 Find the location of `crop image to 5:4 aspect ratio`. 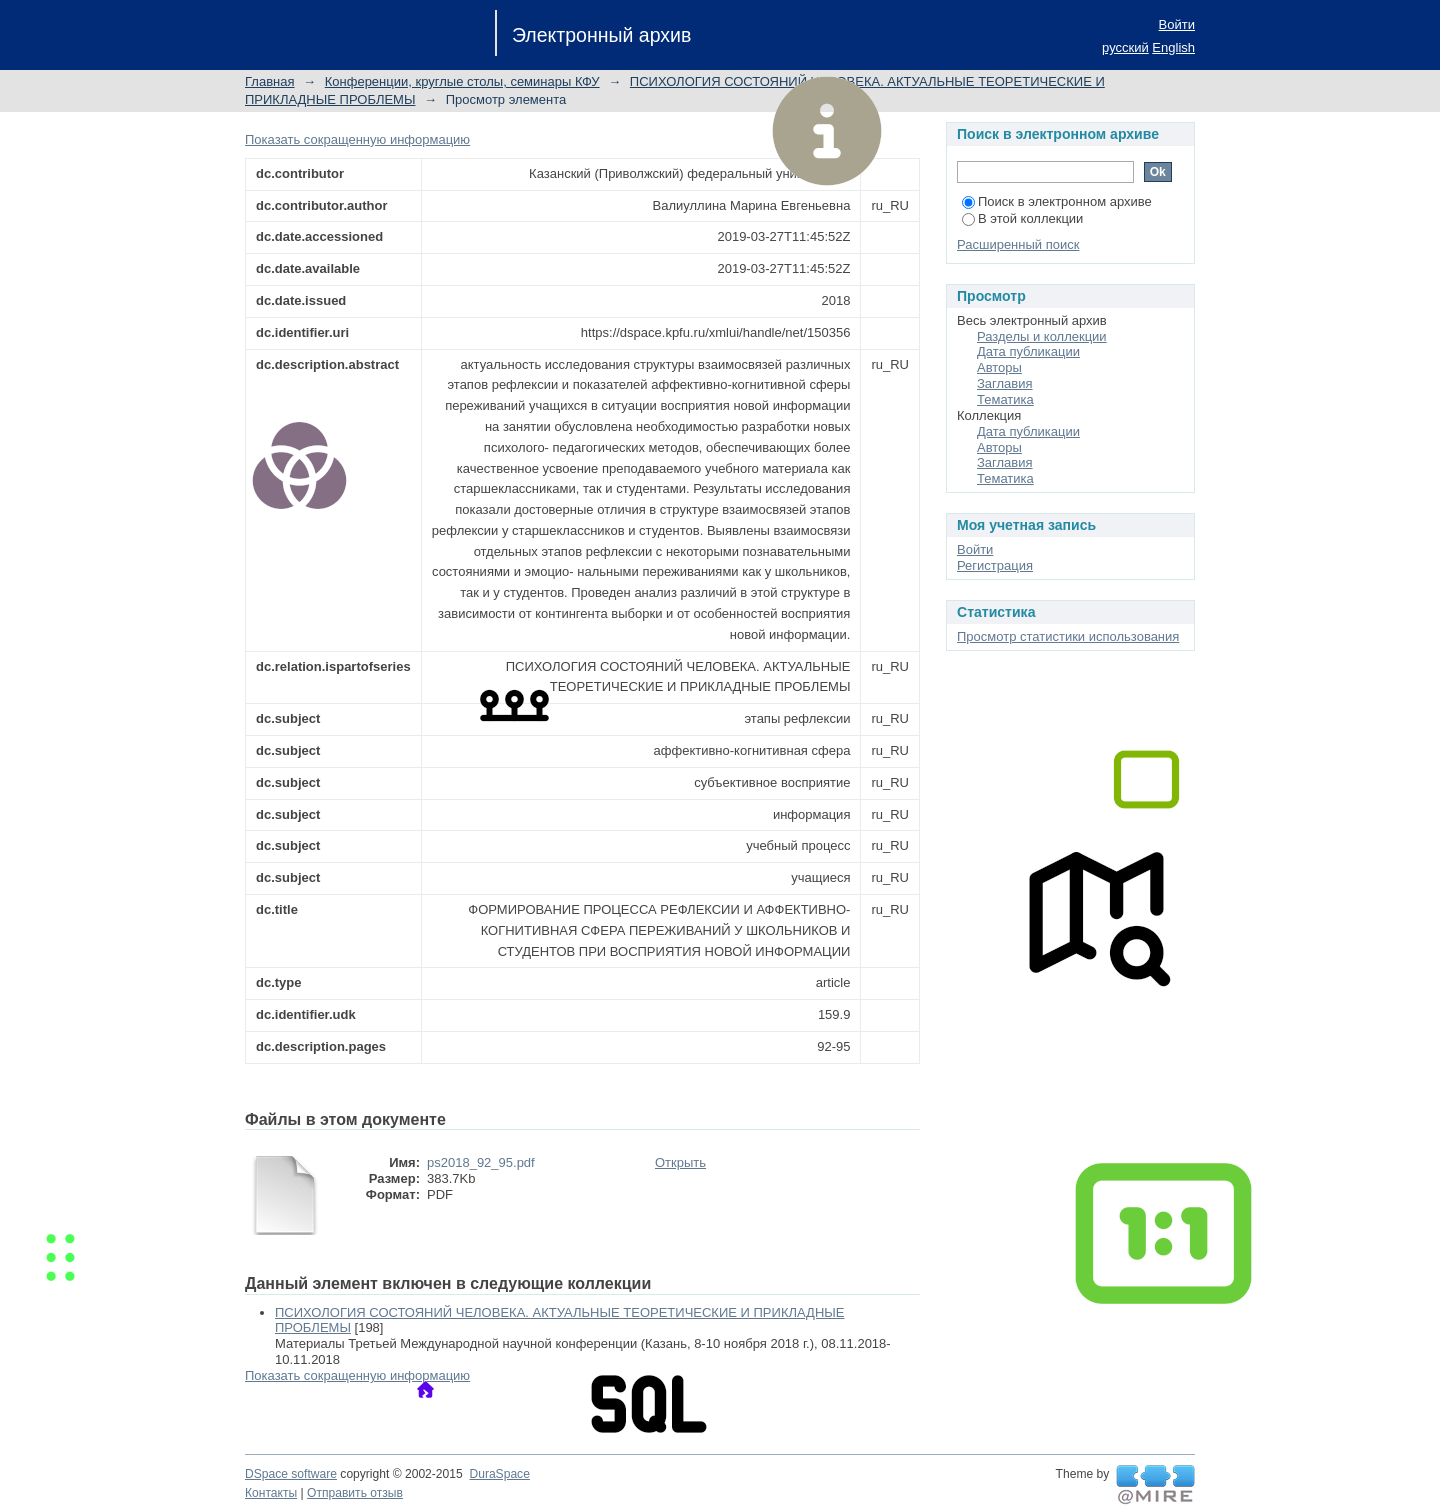

crop image to 5:4 aspect ratio is located at coordinates (1146, 779).